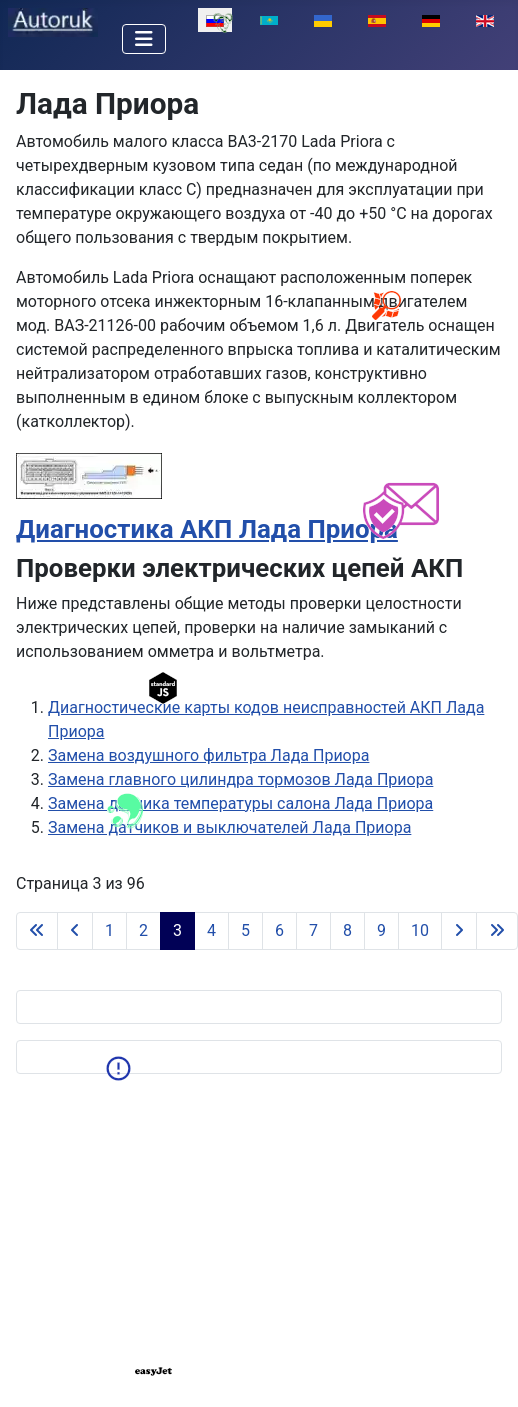 The image size is (518, 1407). Describe the element at coordinates (386, 305) in the screenshot. I see `open OpenStreetMap application` at that location.